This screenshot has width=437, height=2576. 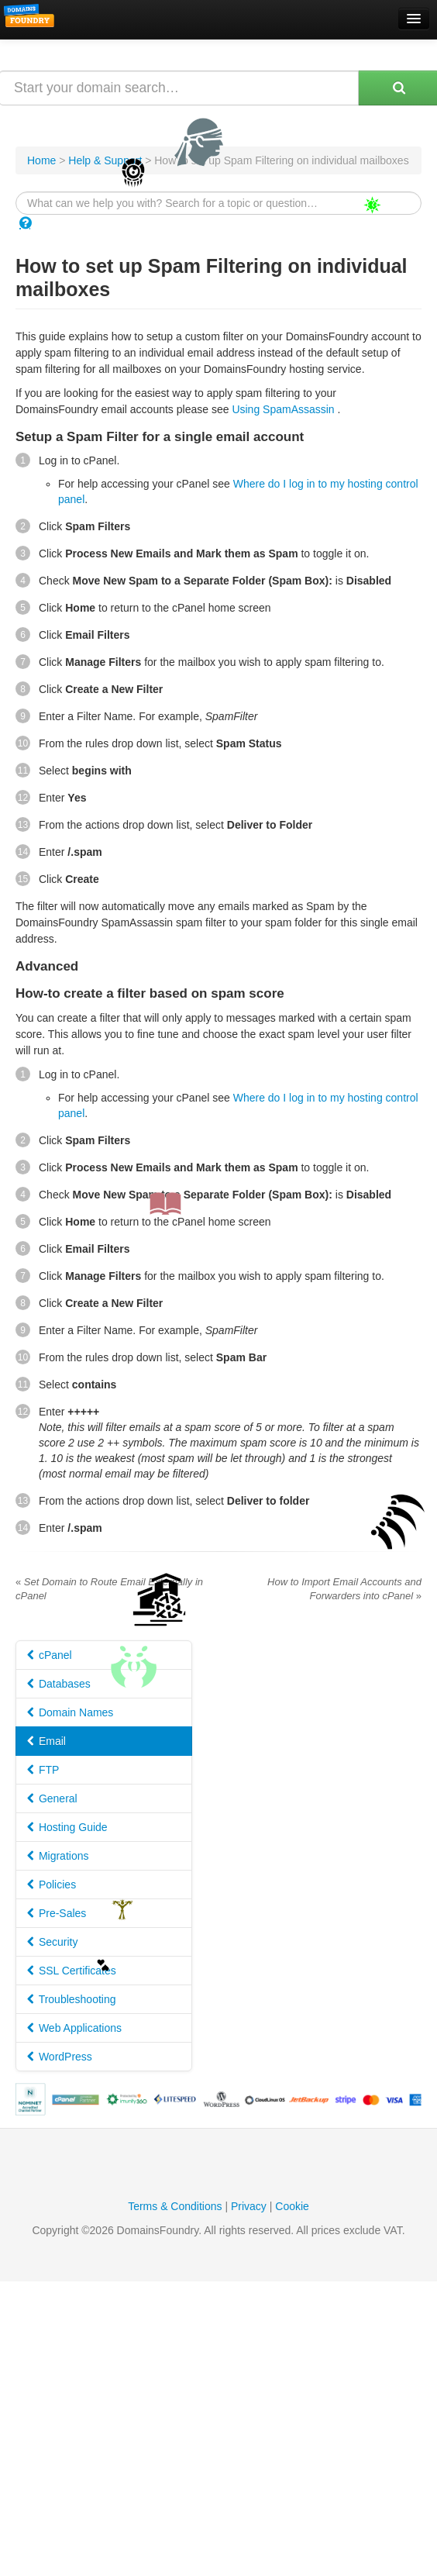 I want to click on toggle hidden or spoiler content, so click(x=198, y=142).